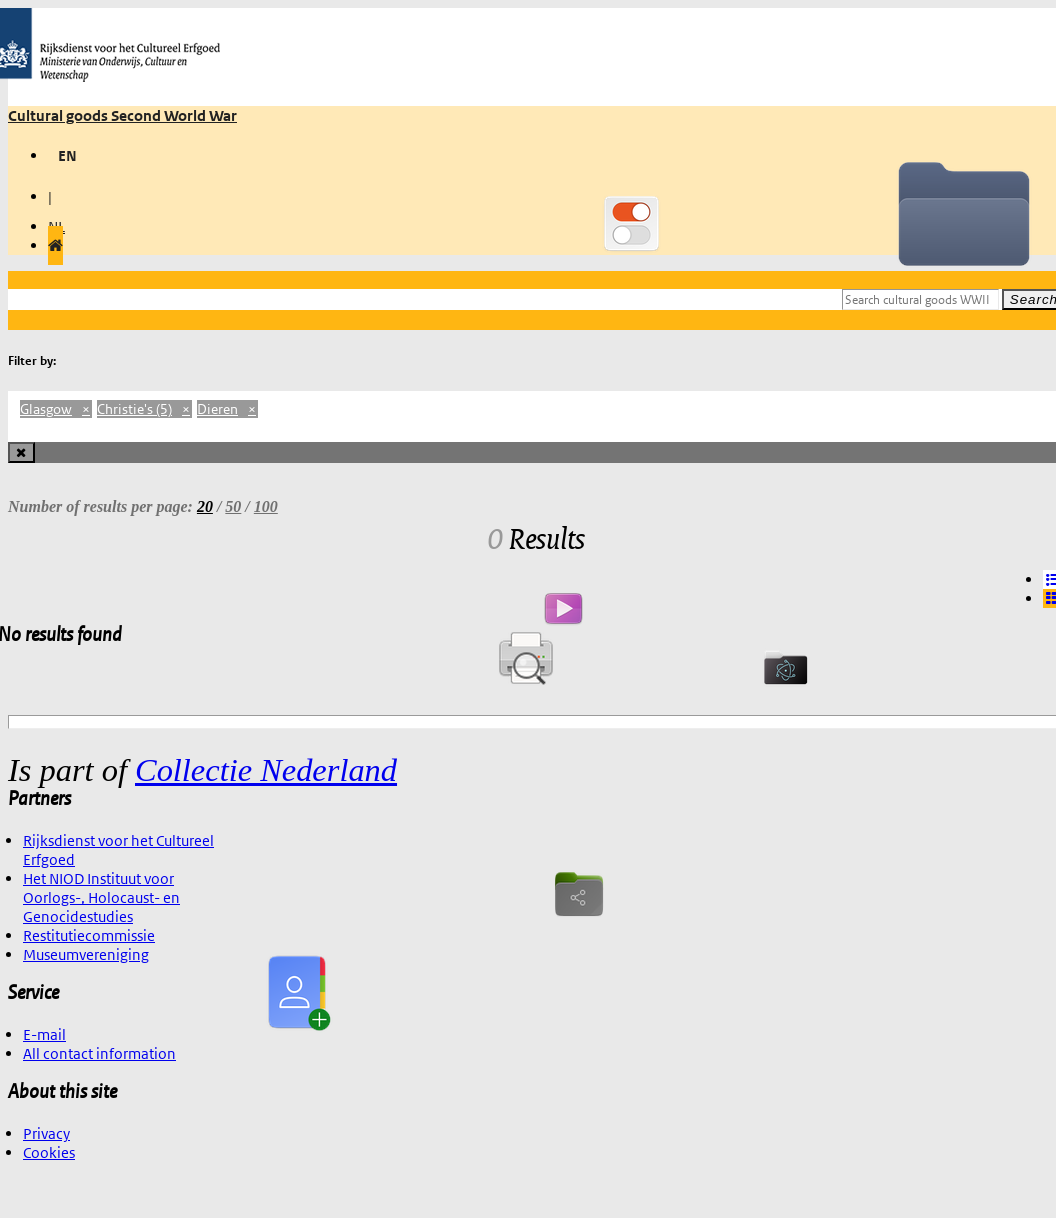 Image resolution: width=1056 pixels, height=1218 pixels. I want to click on open system tweaks or settings app, so click(631, 223).